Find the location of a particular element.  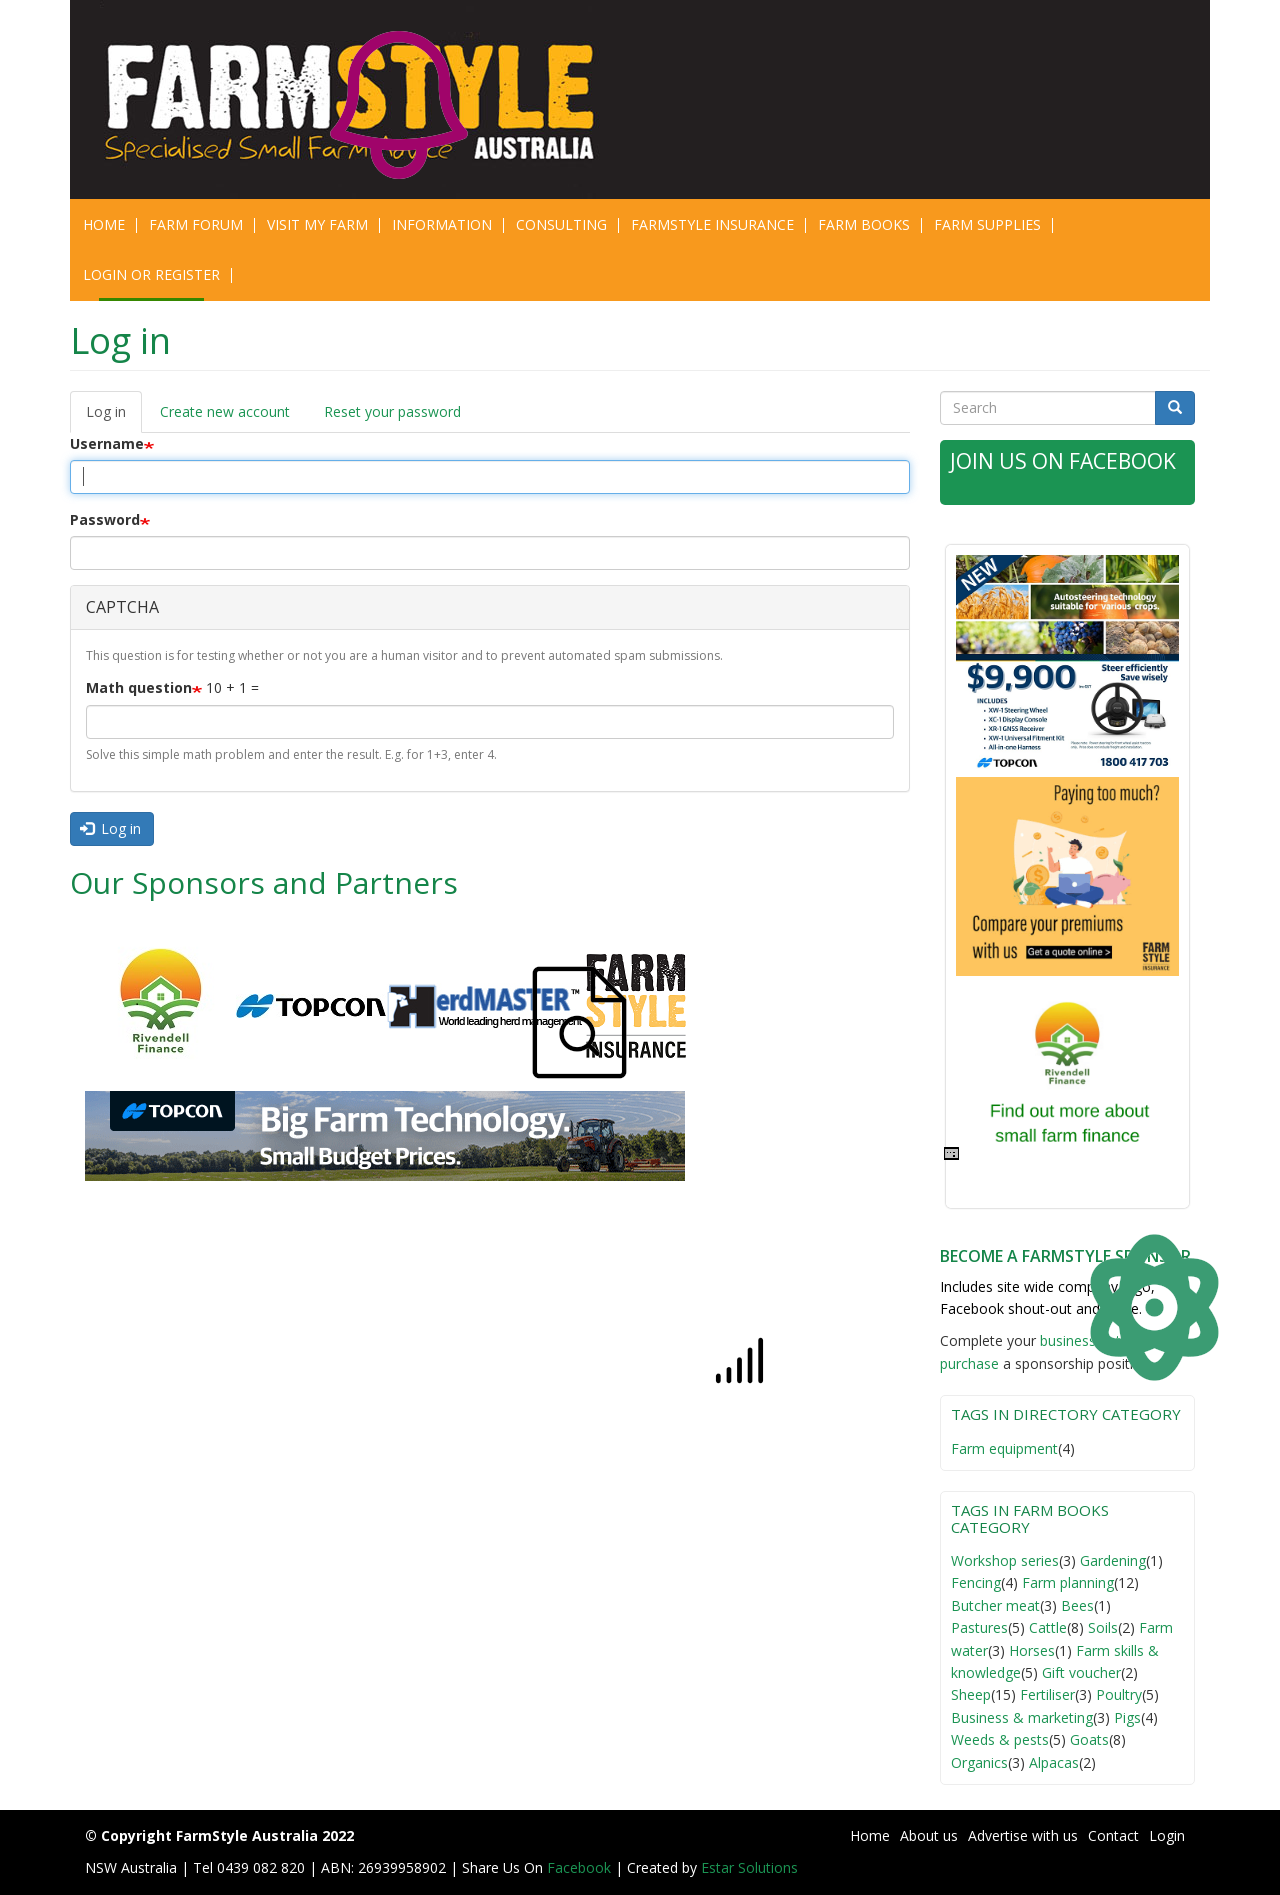

view notifications is located at coordinates (399, 105).